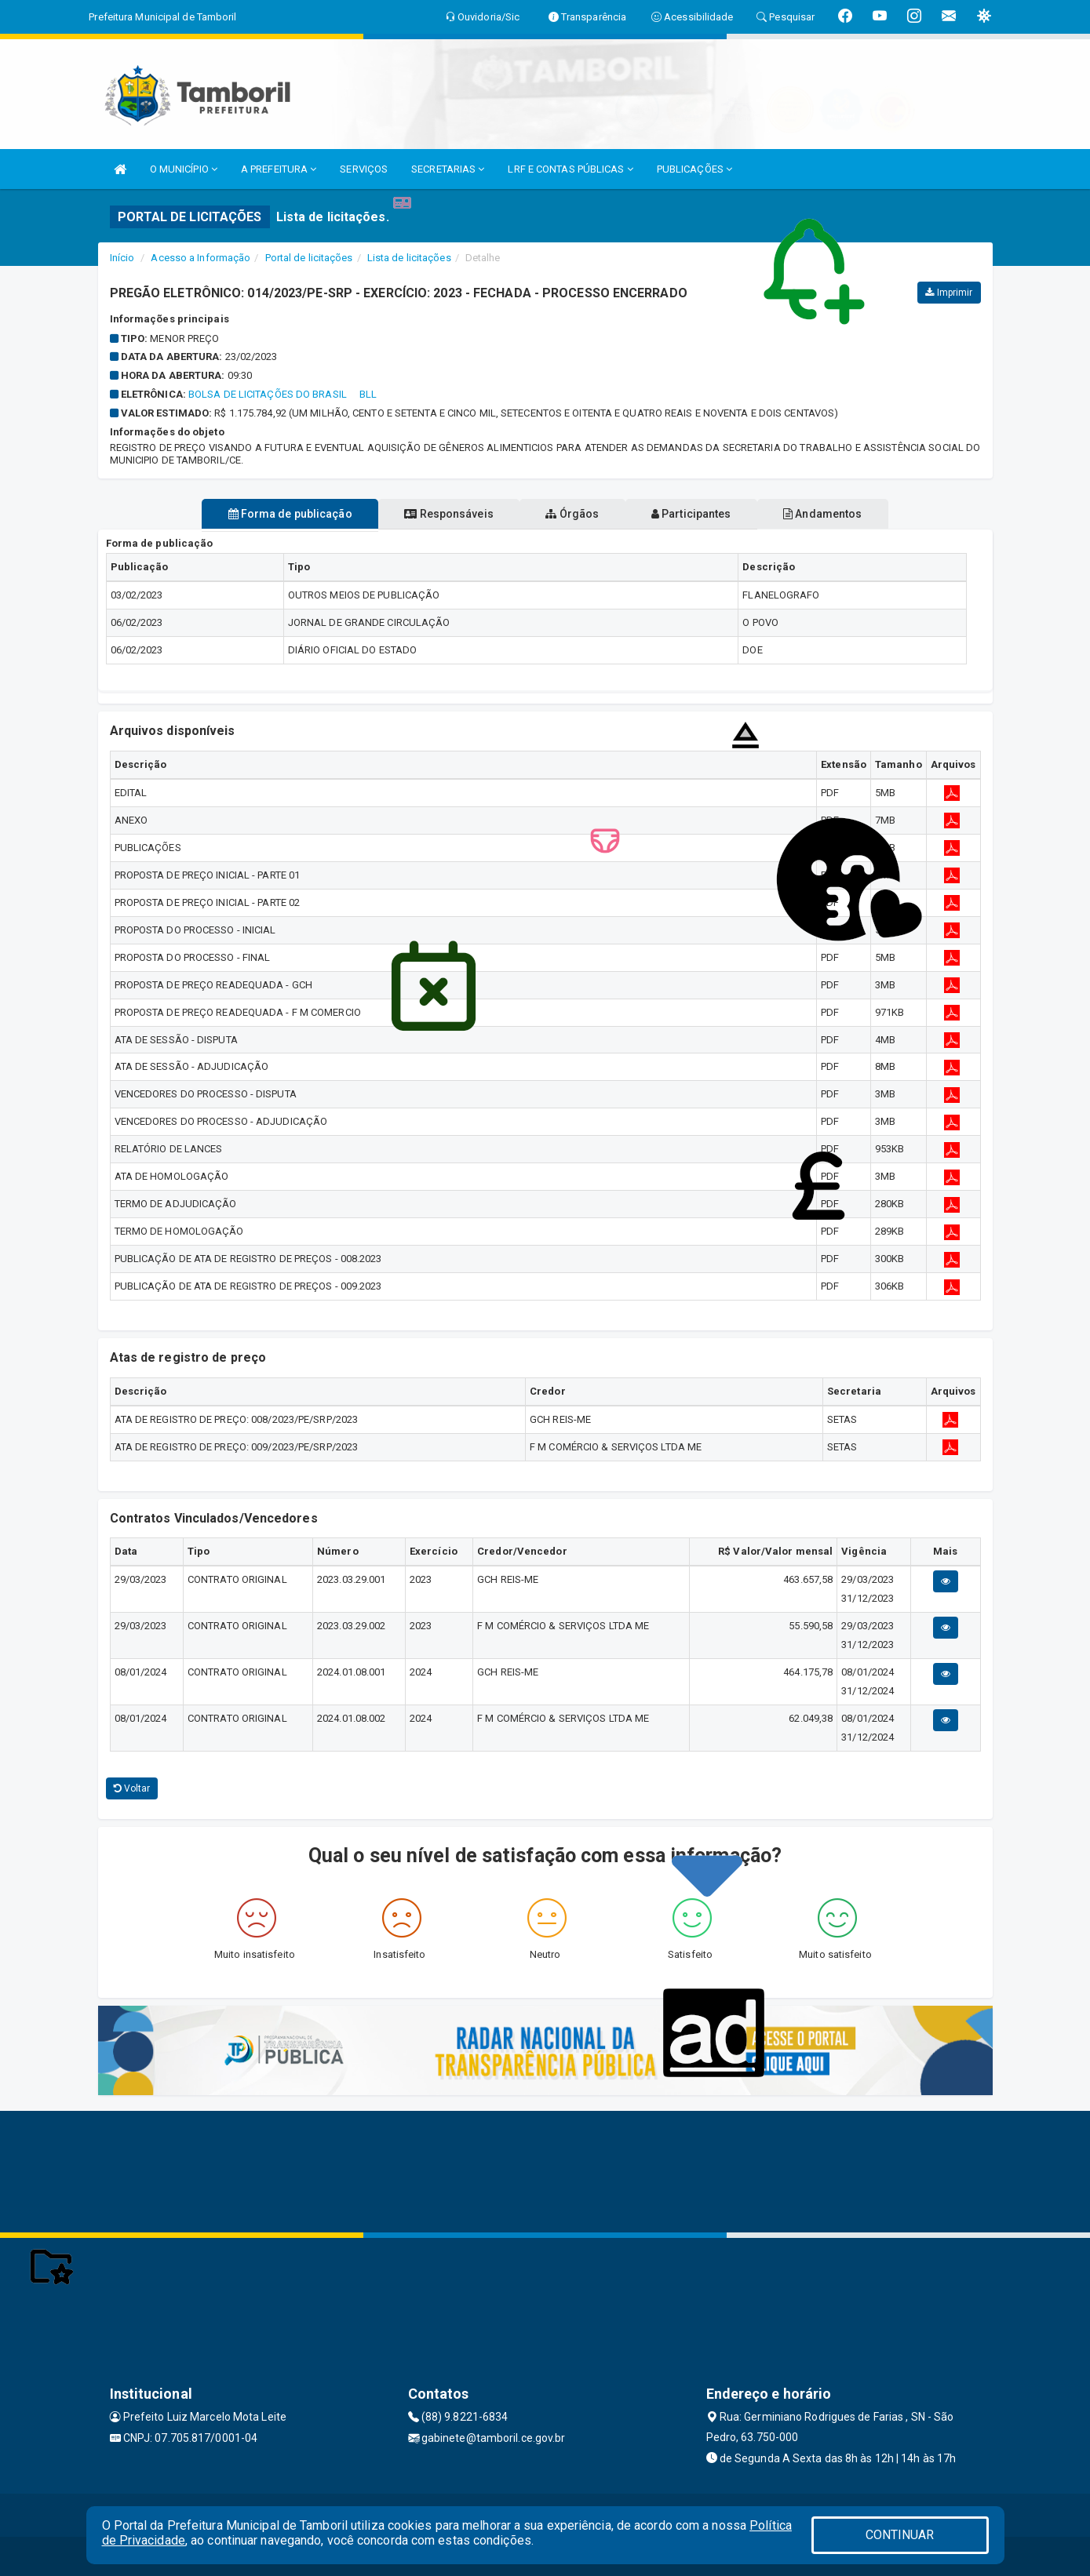  I want to click on cancel or remove a scheduled event, so click(433, 988).